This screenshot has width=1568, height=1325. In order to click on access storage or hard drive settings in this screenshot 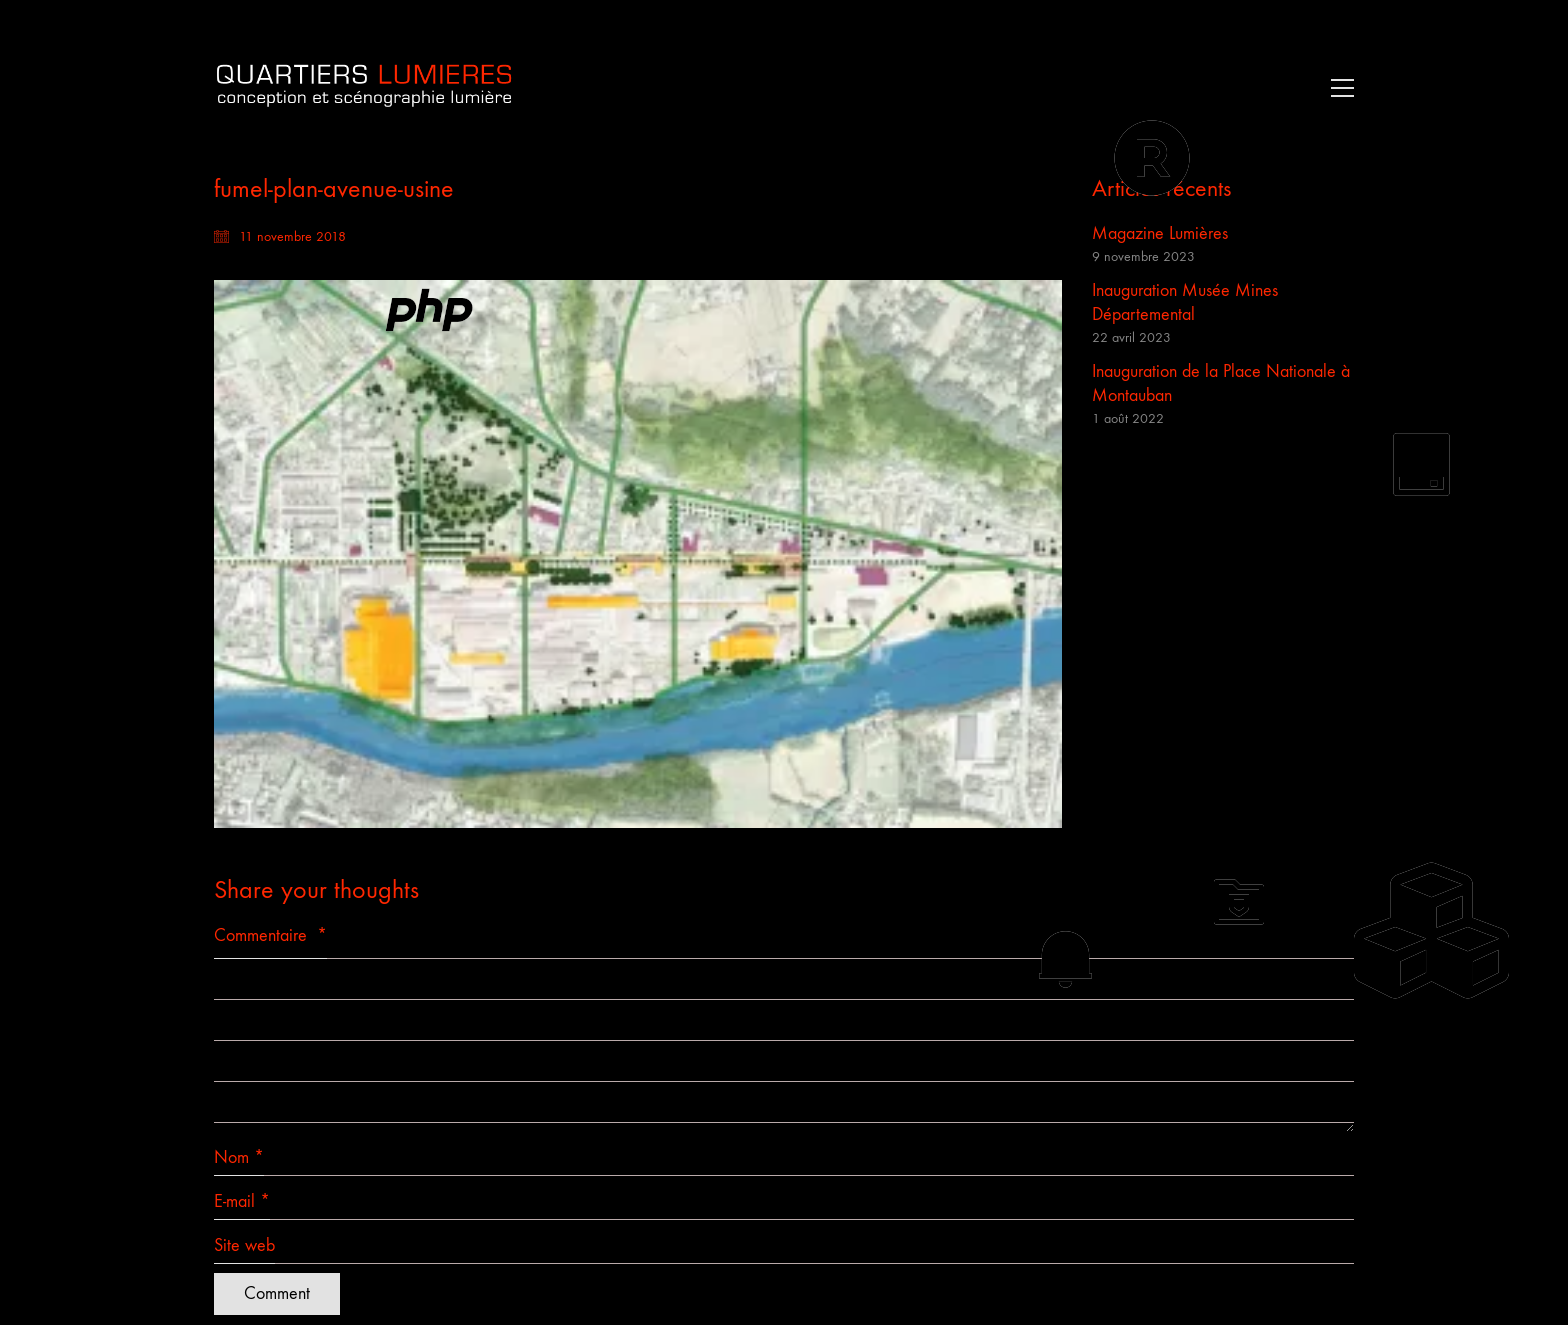, I will do `click(1421, 464)`.